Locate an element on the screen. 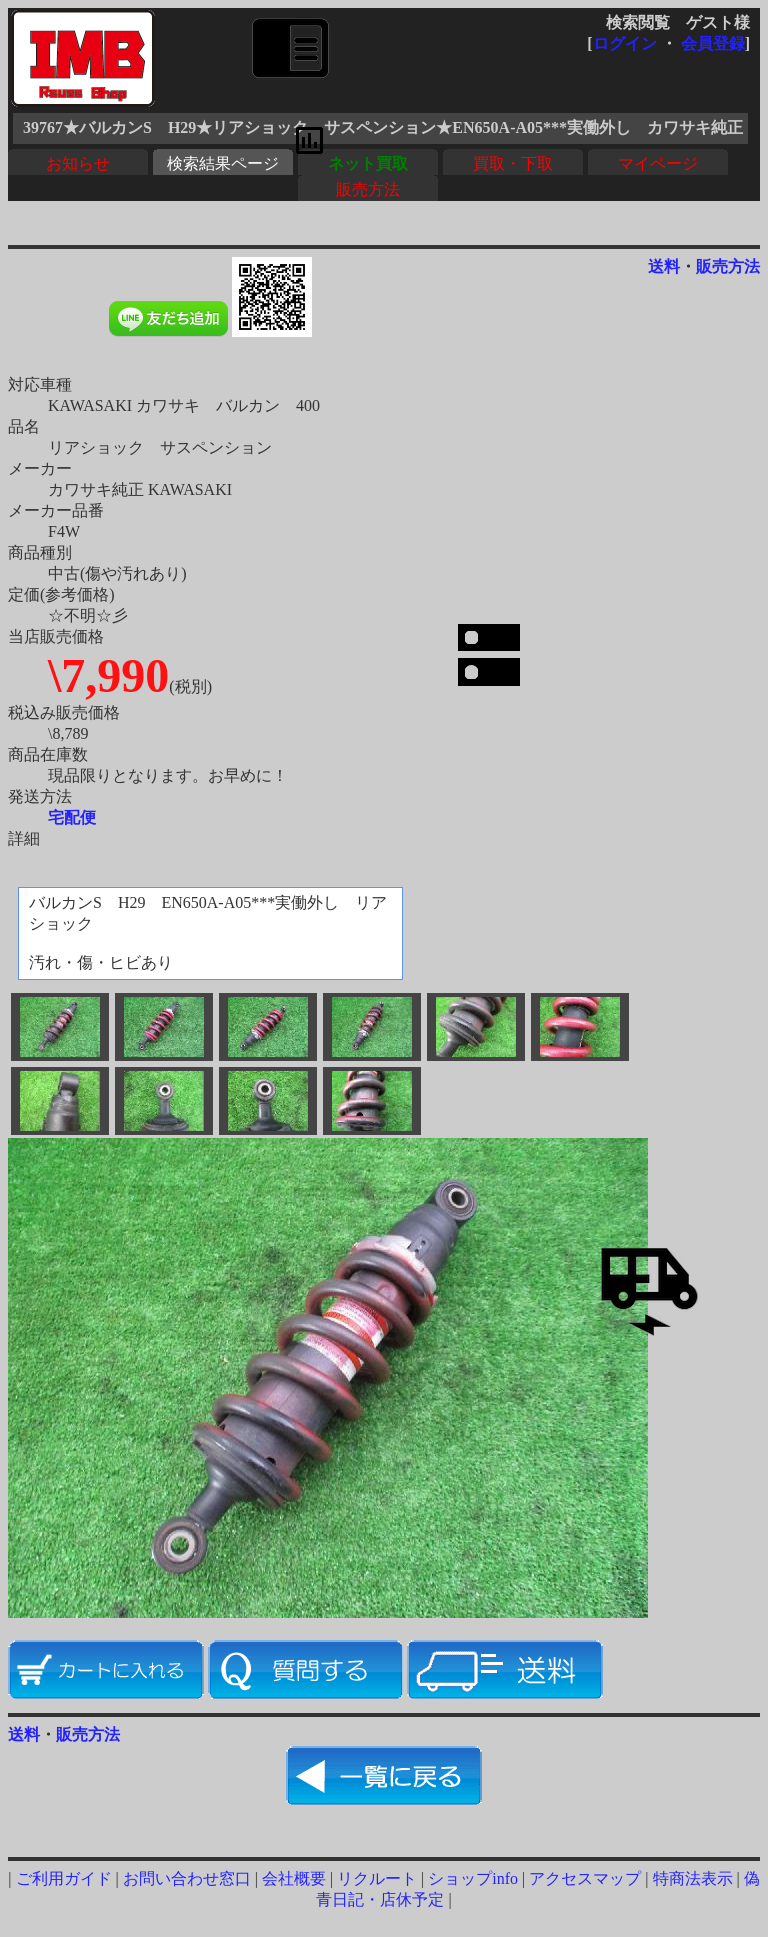 This screenshot has height=1937, width=768. switch to reader mode for distraction-free reading is located at coordinates (290, 46).